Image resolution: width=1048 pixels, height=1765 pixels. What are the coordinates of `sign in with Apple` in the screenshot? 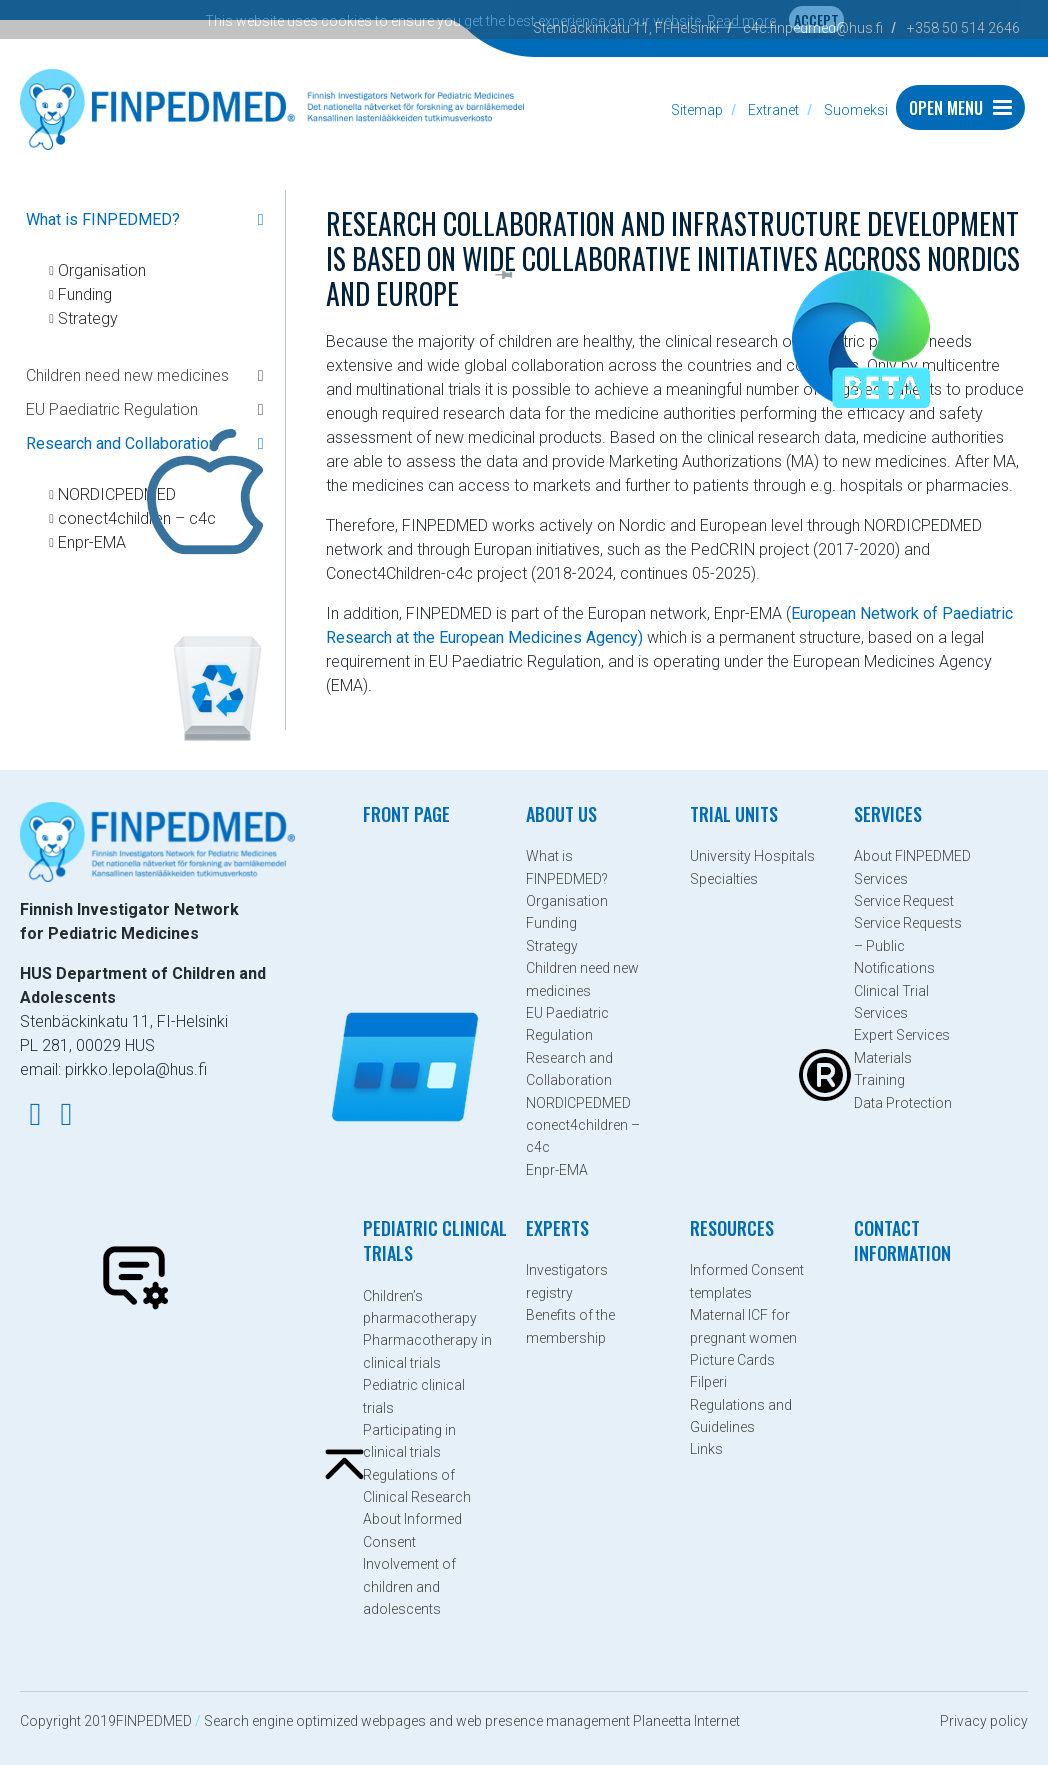 It's located at (209, 500).